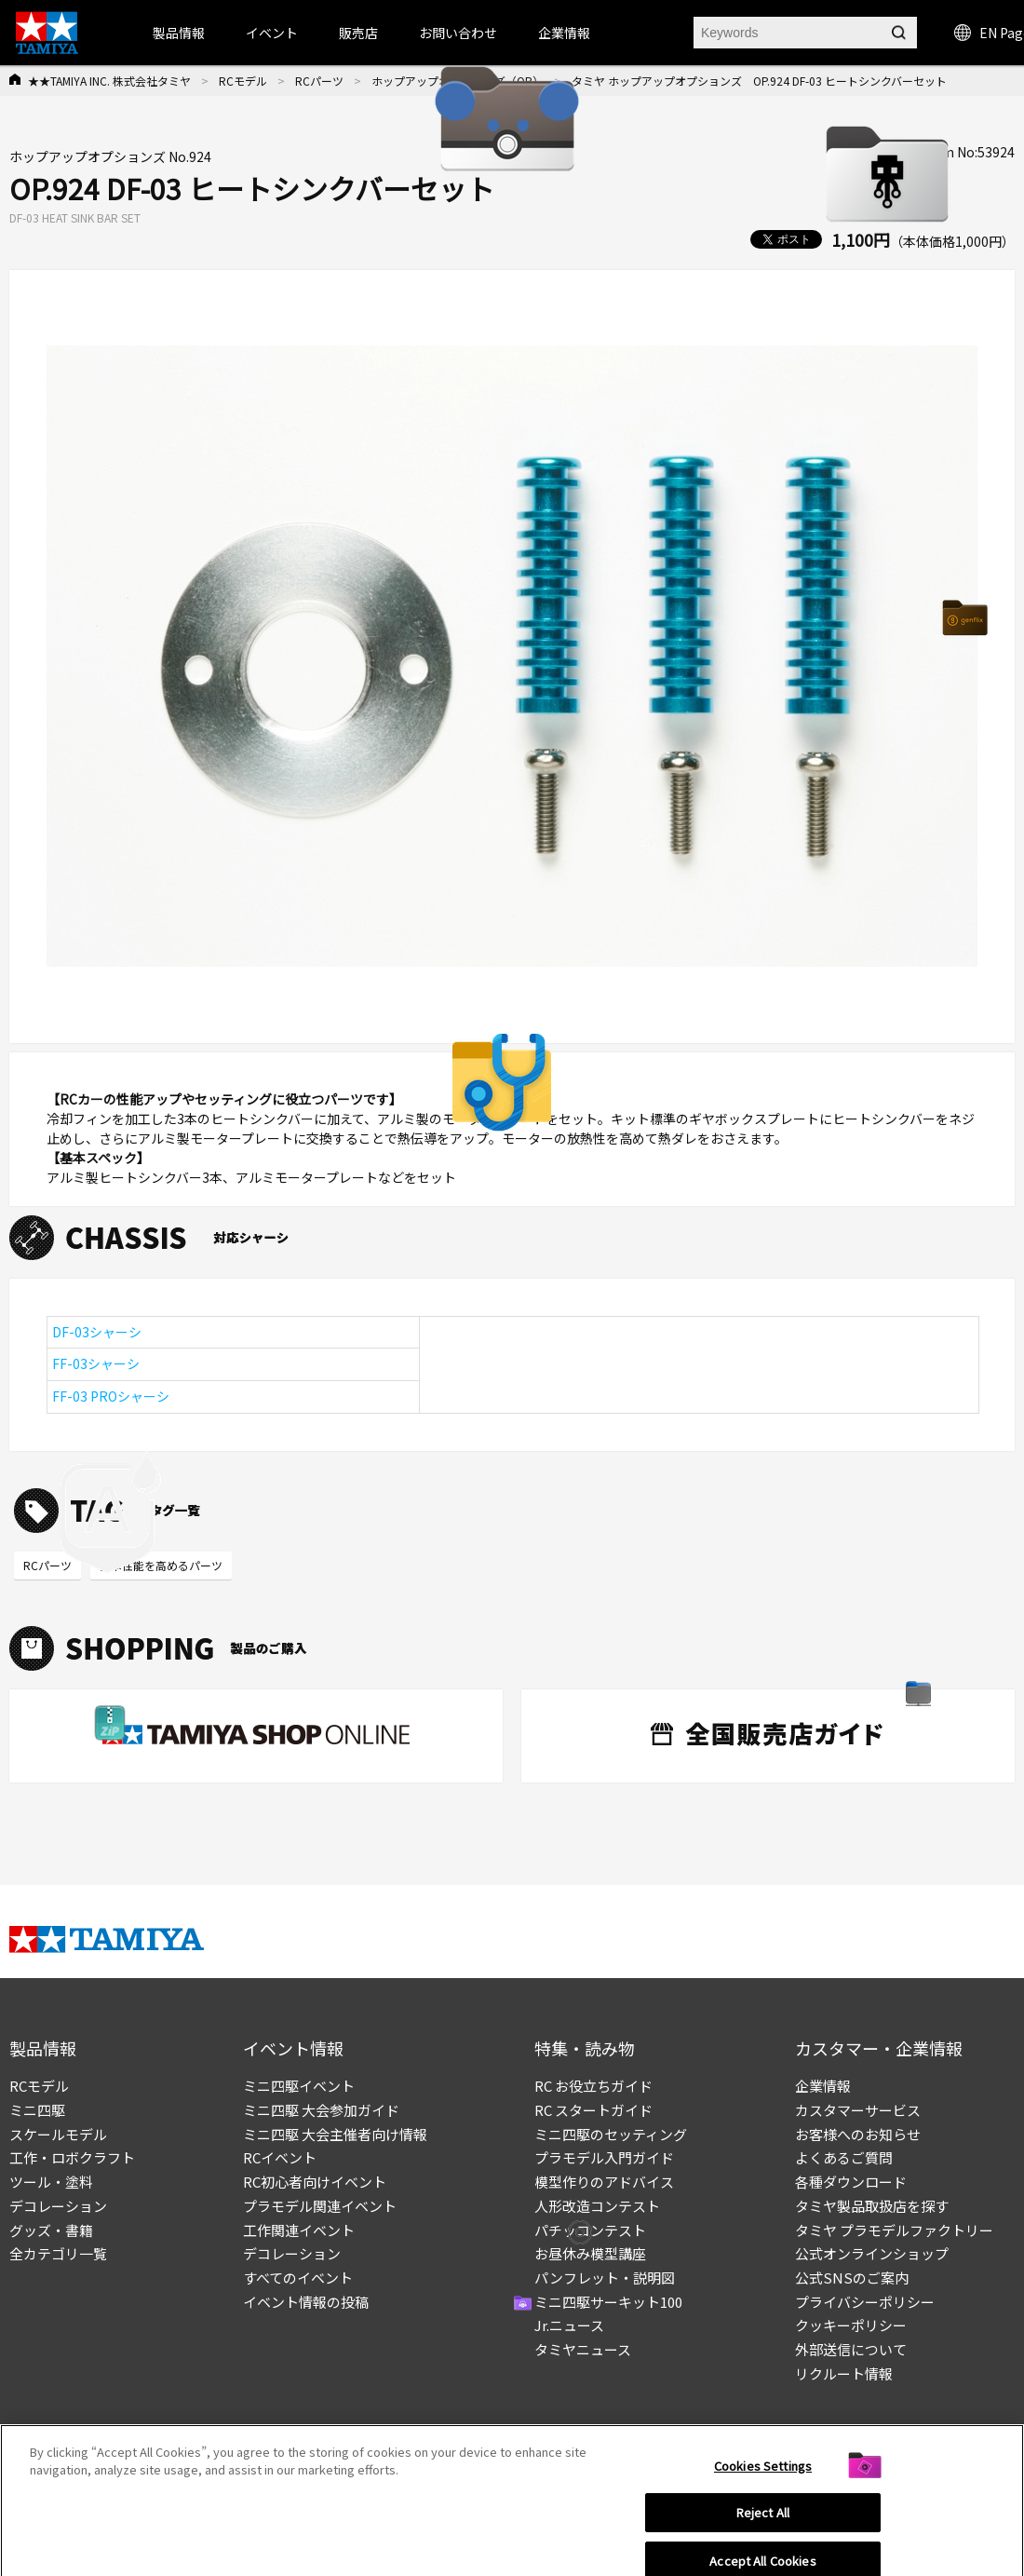 The image size is (1024, 2576). Describe the element at coordinates (918, 1693) in the screenshot. I see `access a remote or network folder` at that location.